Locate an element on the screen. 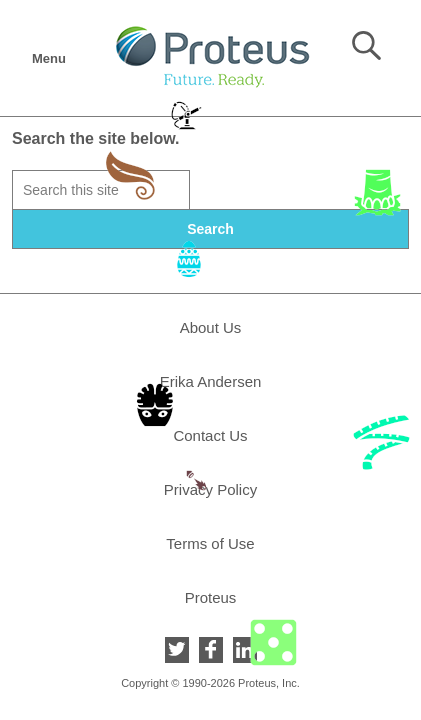 This screenshot has height=720, width=421. access measurement or dimension tools is located at coordinates (381, 442).